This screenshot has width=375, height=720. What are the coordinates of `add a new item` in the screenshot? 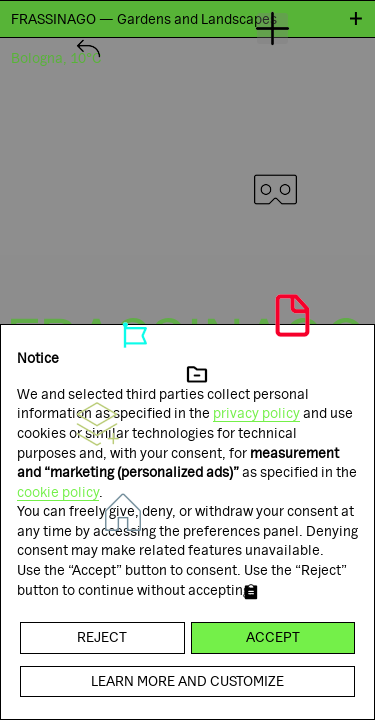 It's located at (272, 28).